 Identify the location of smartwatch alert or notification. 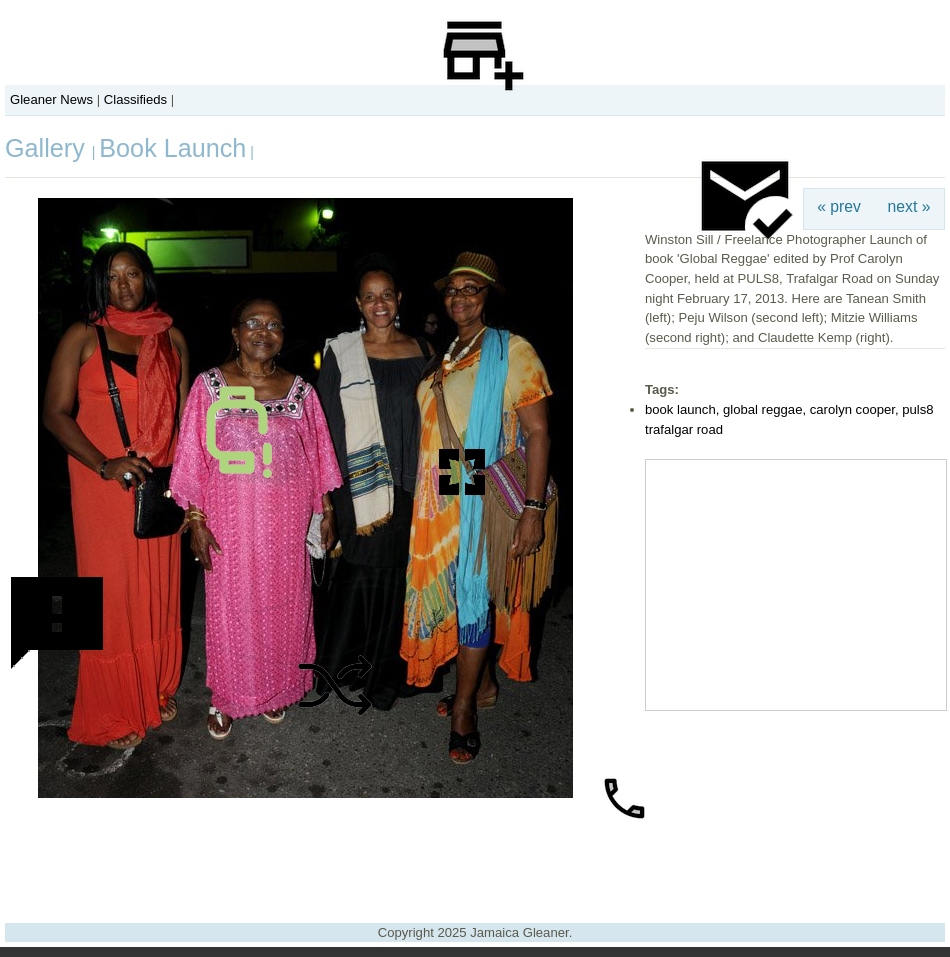
(237, 430).